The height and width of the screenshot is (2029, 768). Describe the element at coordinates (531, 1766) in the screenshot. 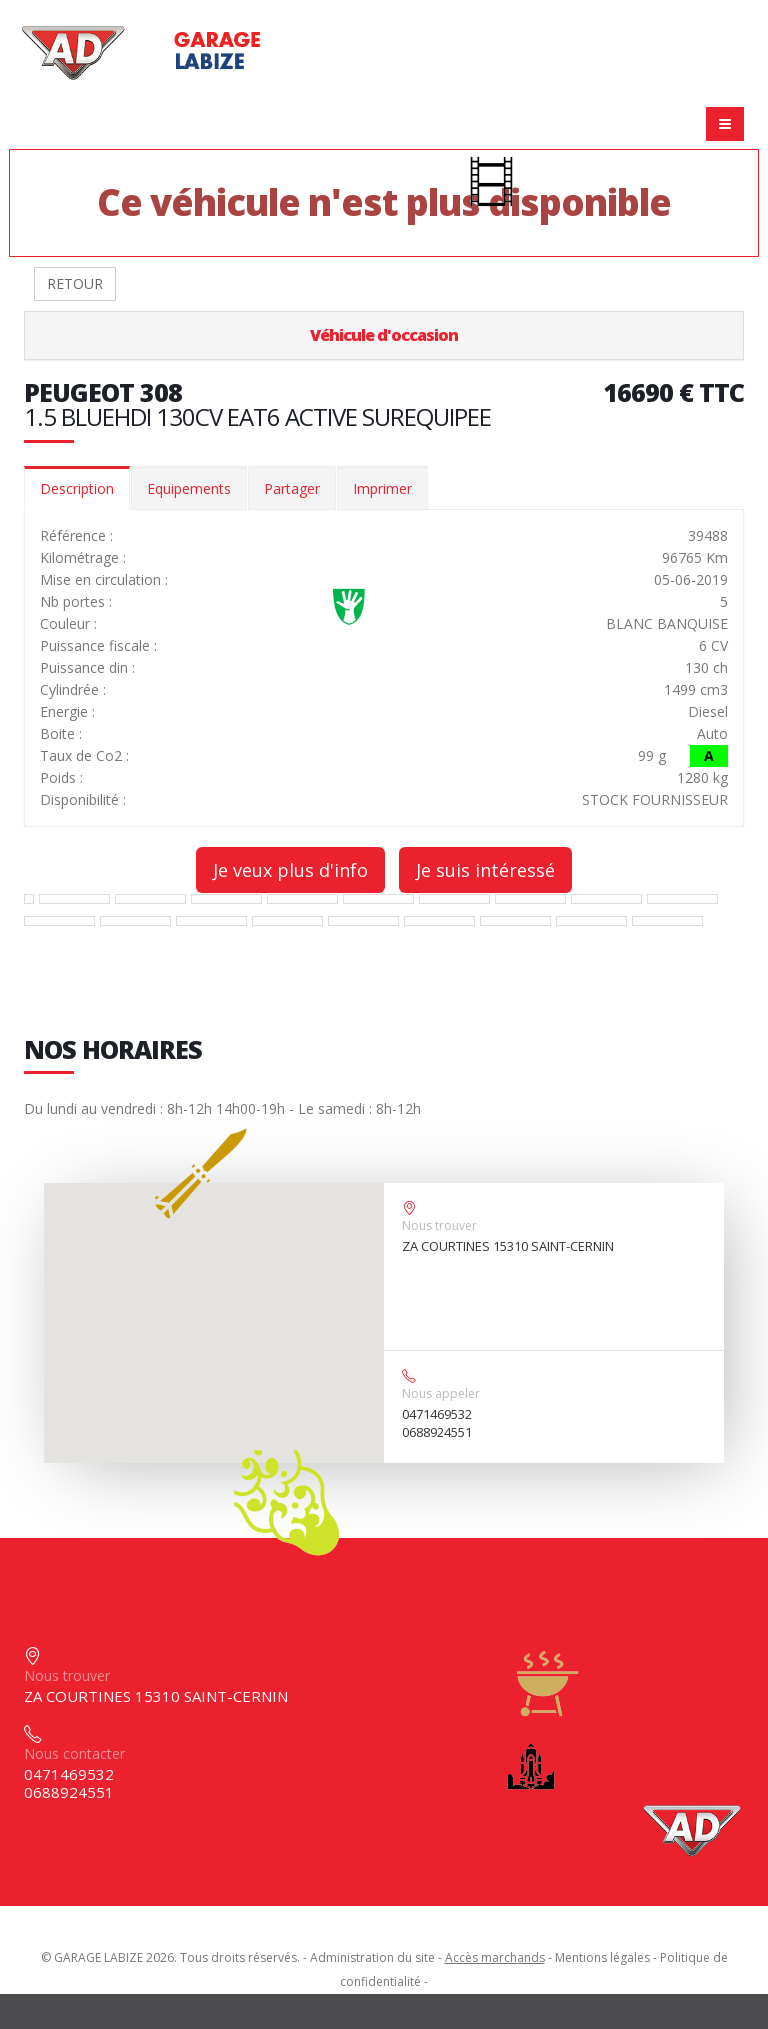

I see `launch or deploy an application` at that location.